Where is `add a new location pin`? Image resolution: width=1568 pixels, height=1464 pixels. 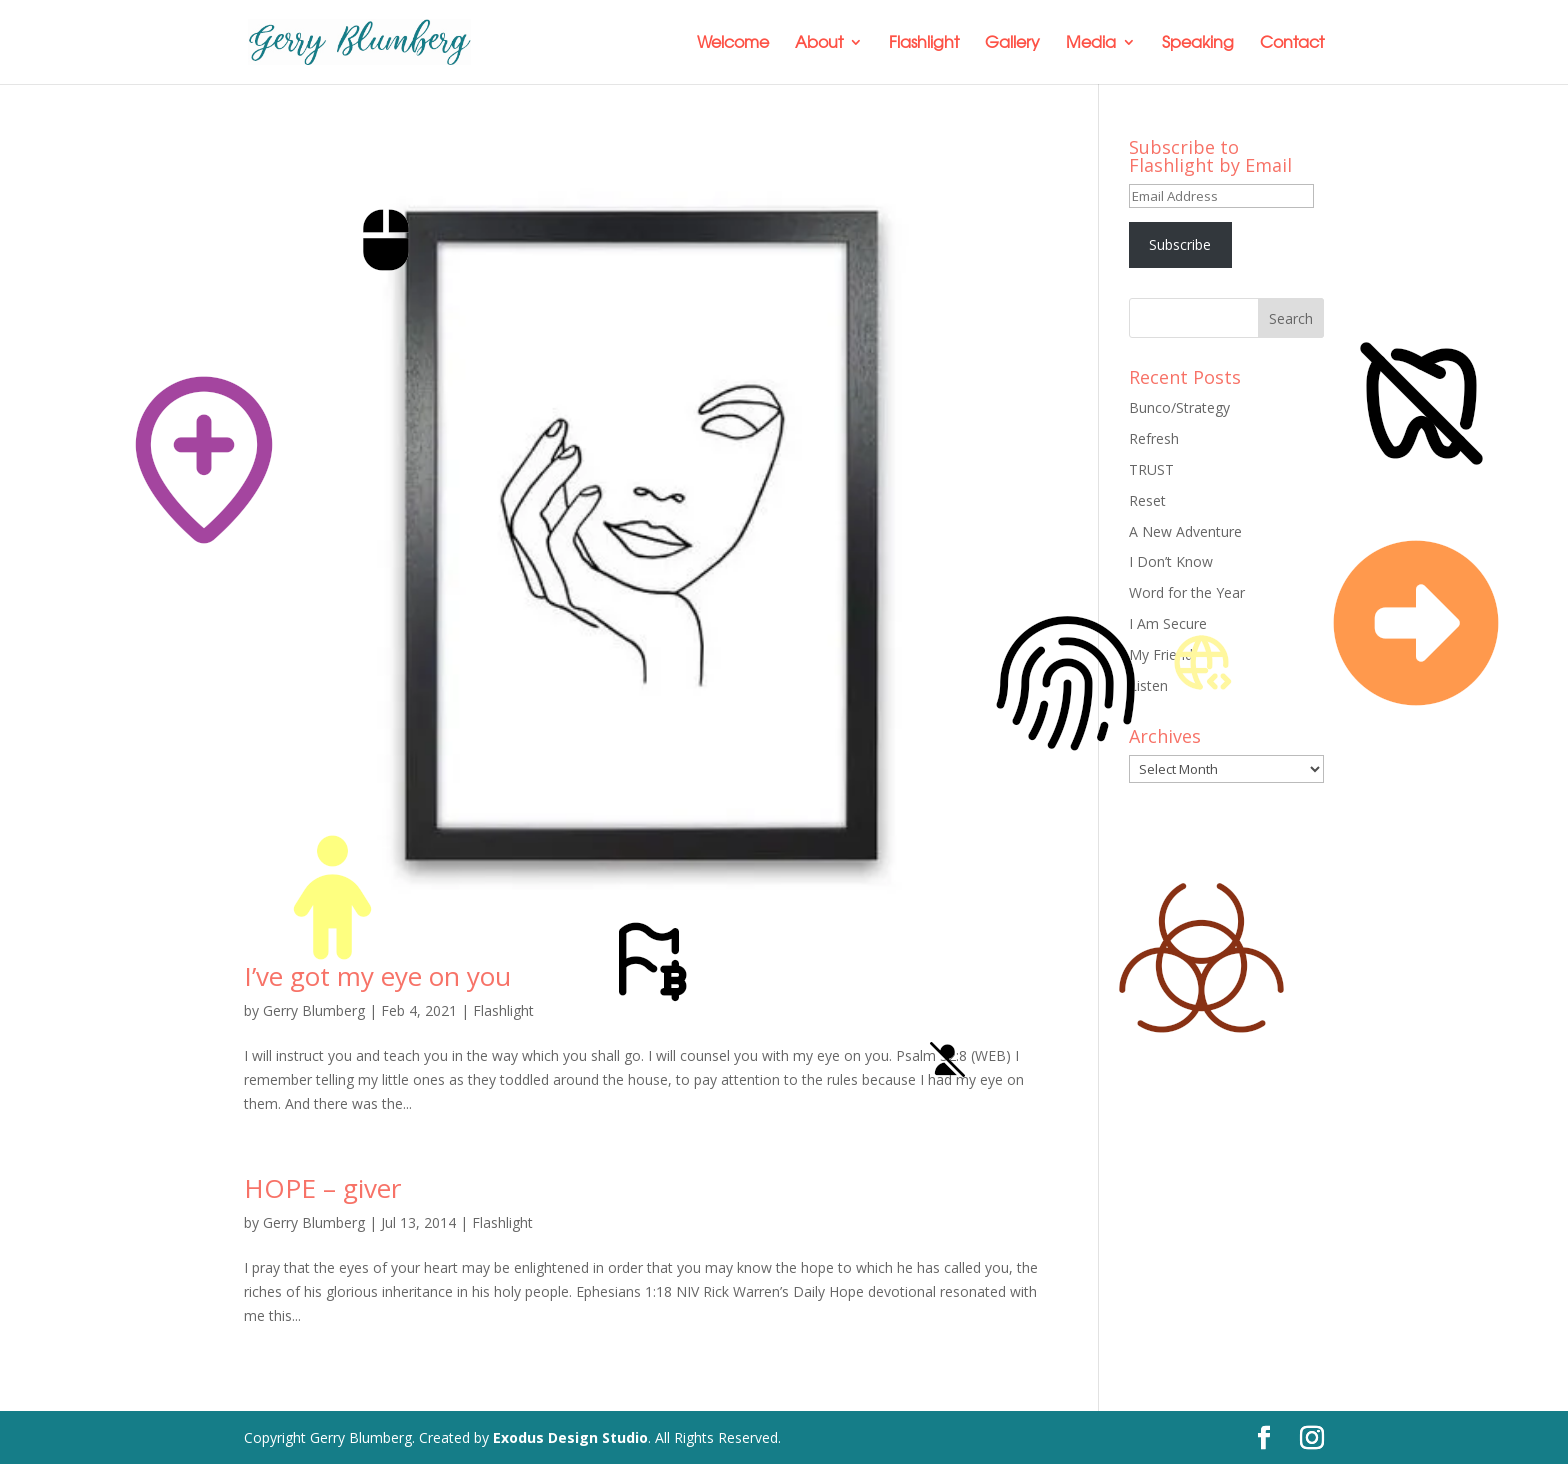
add a new location pin is located at coordinates (204, 460).